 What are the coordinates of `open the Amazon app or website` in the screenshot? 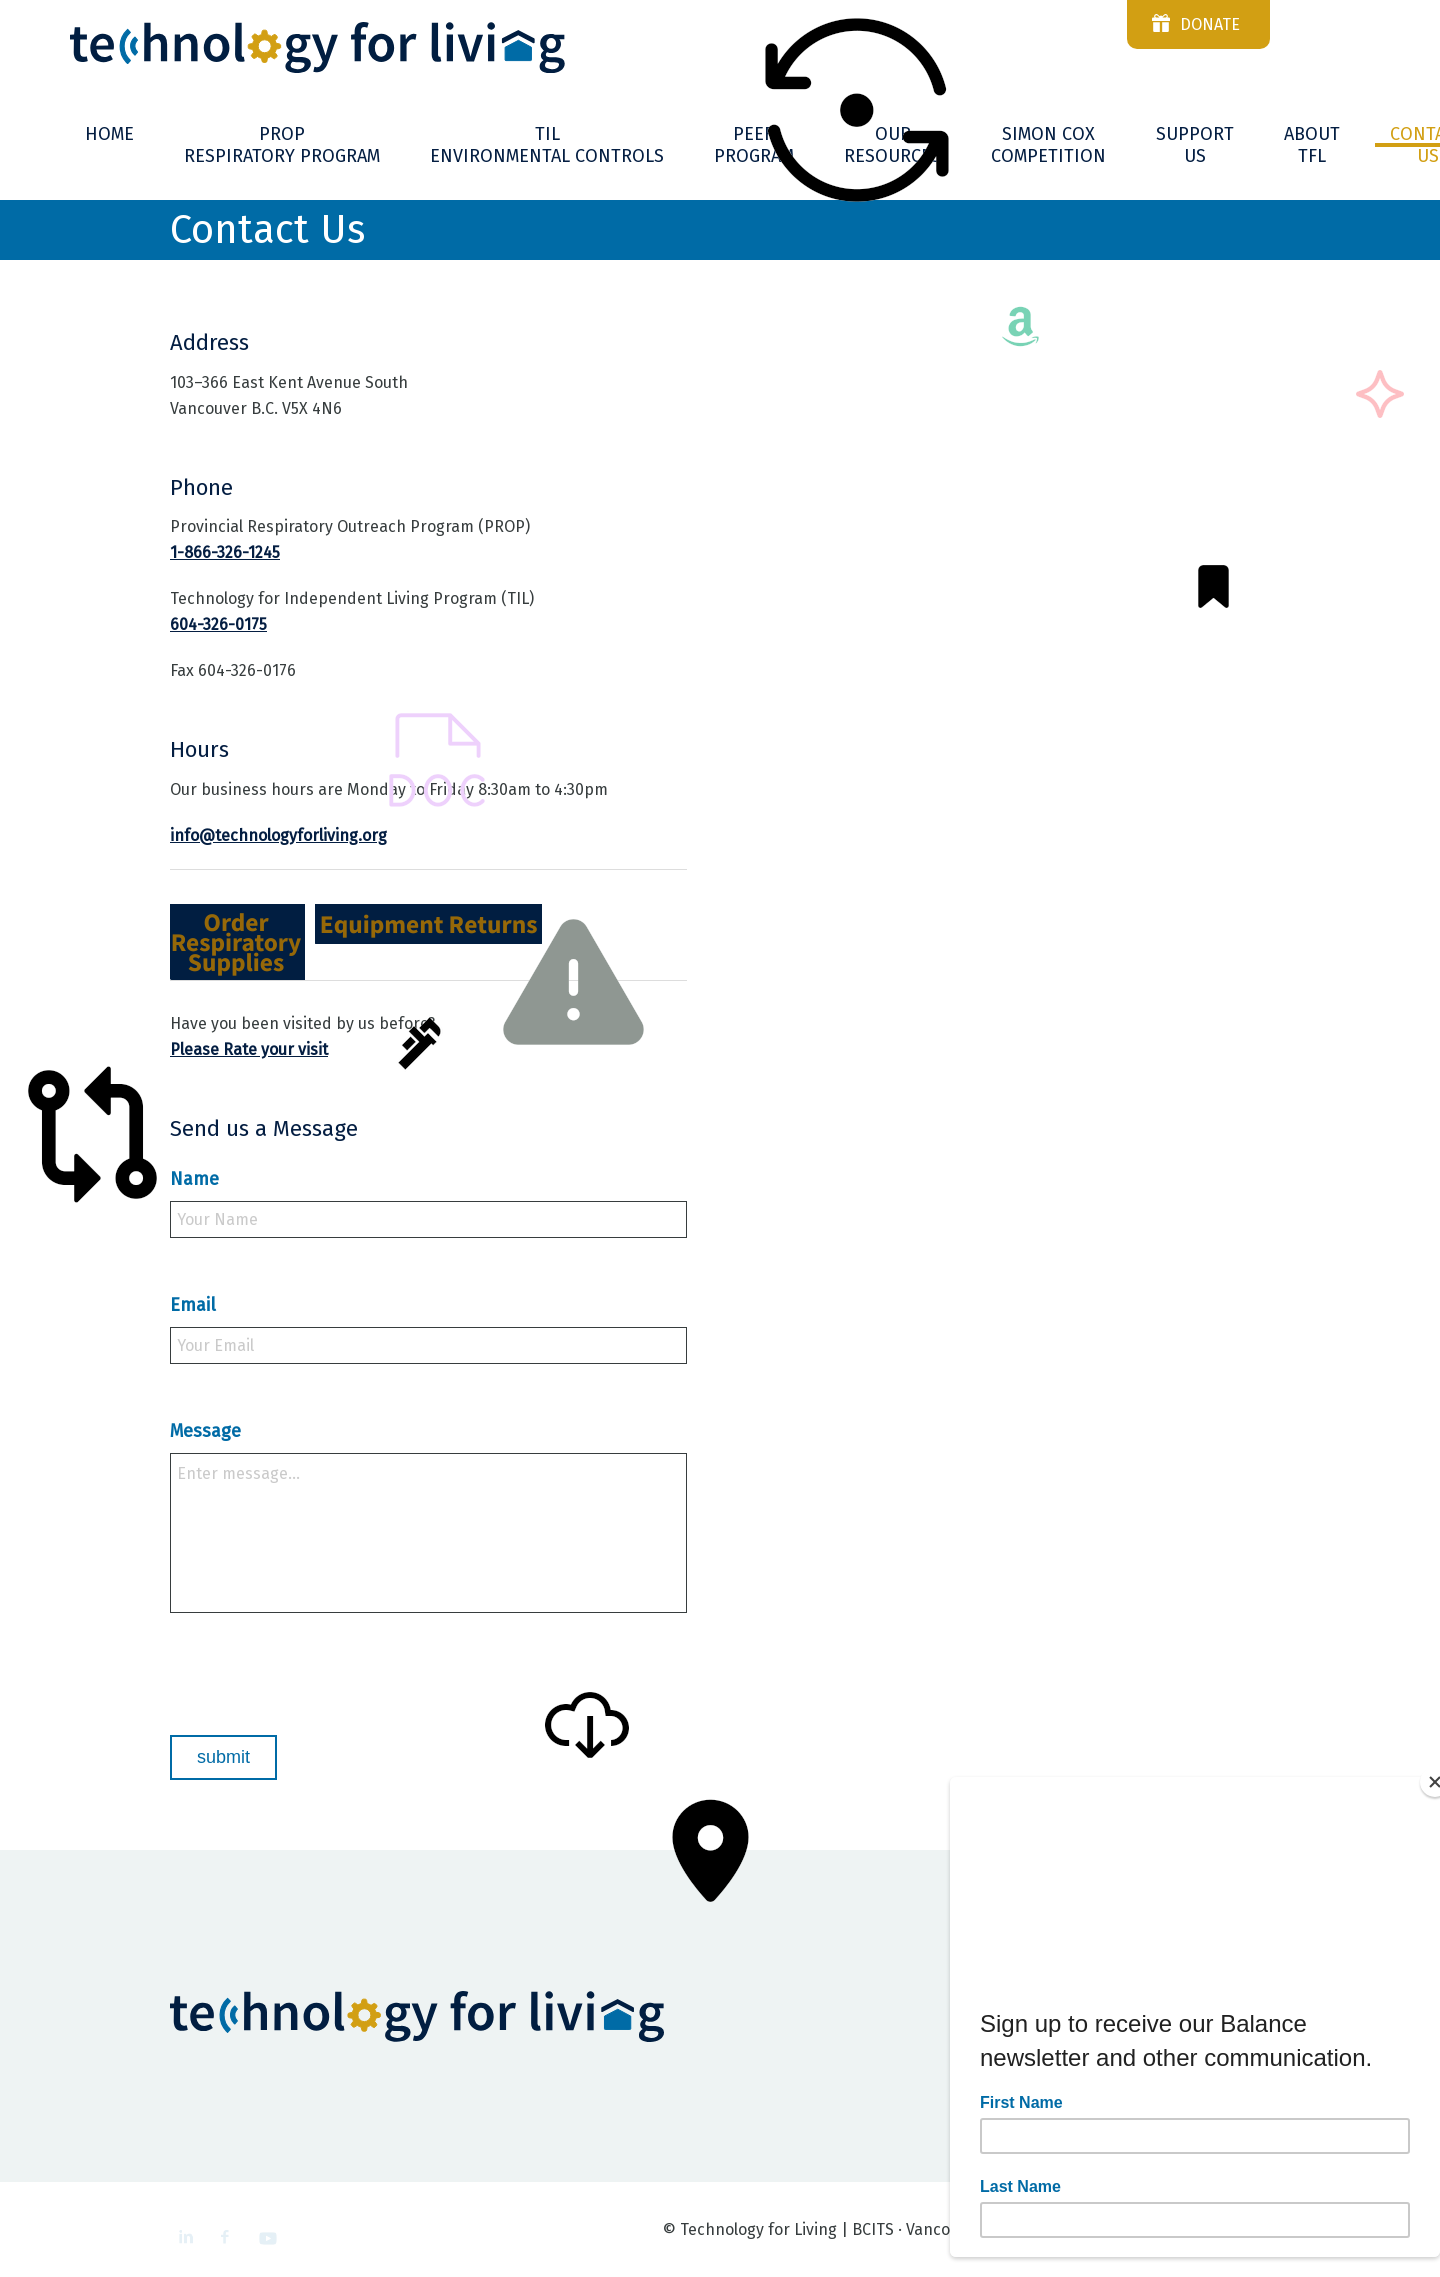 It's located at (1020, 326).